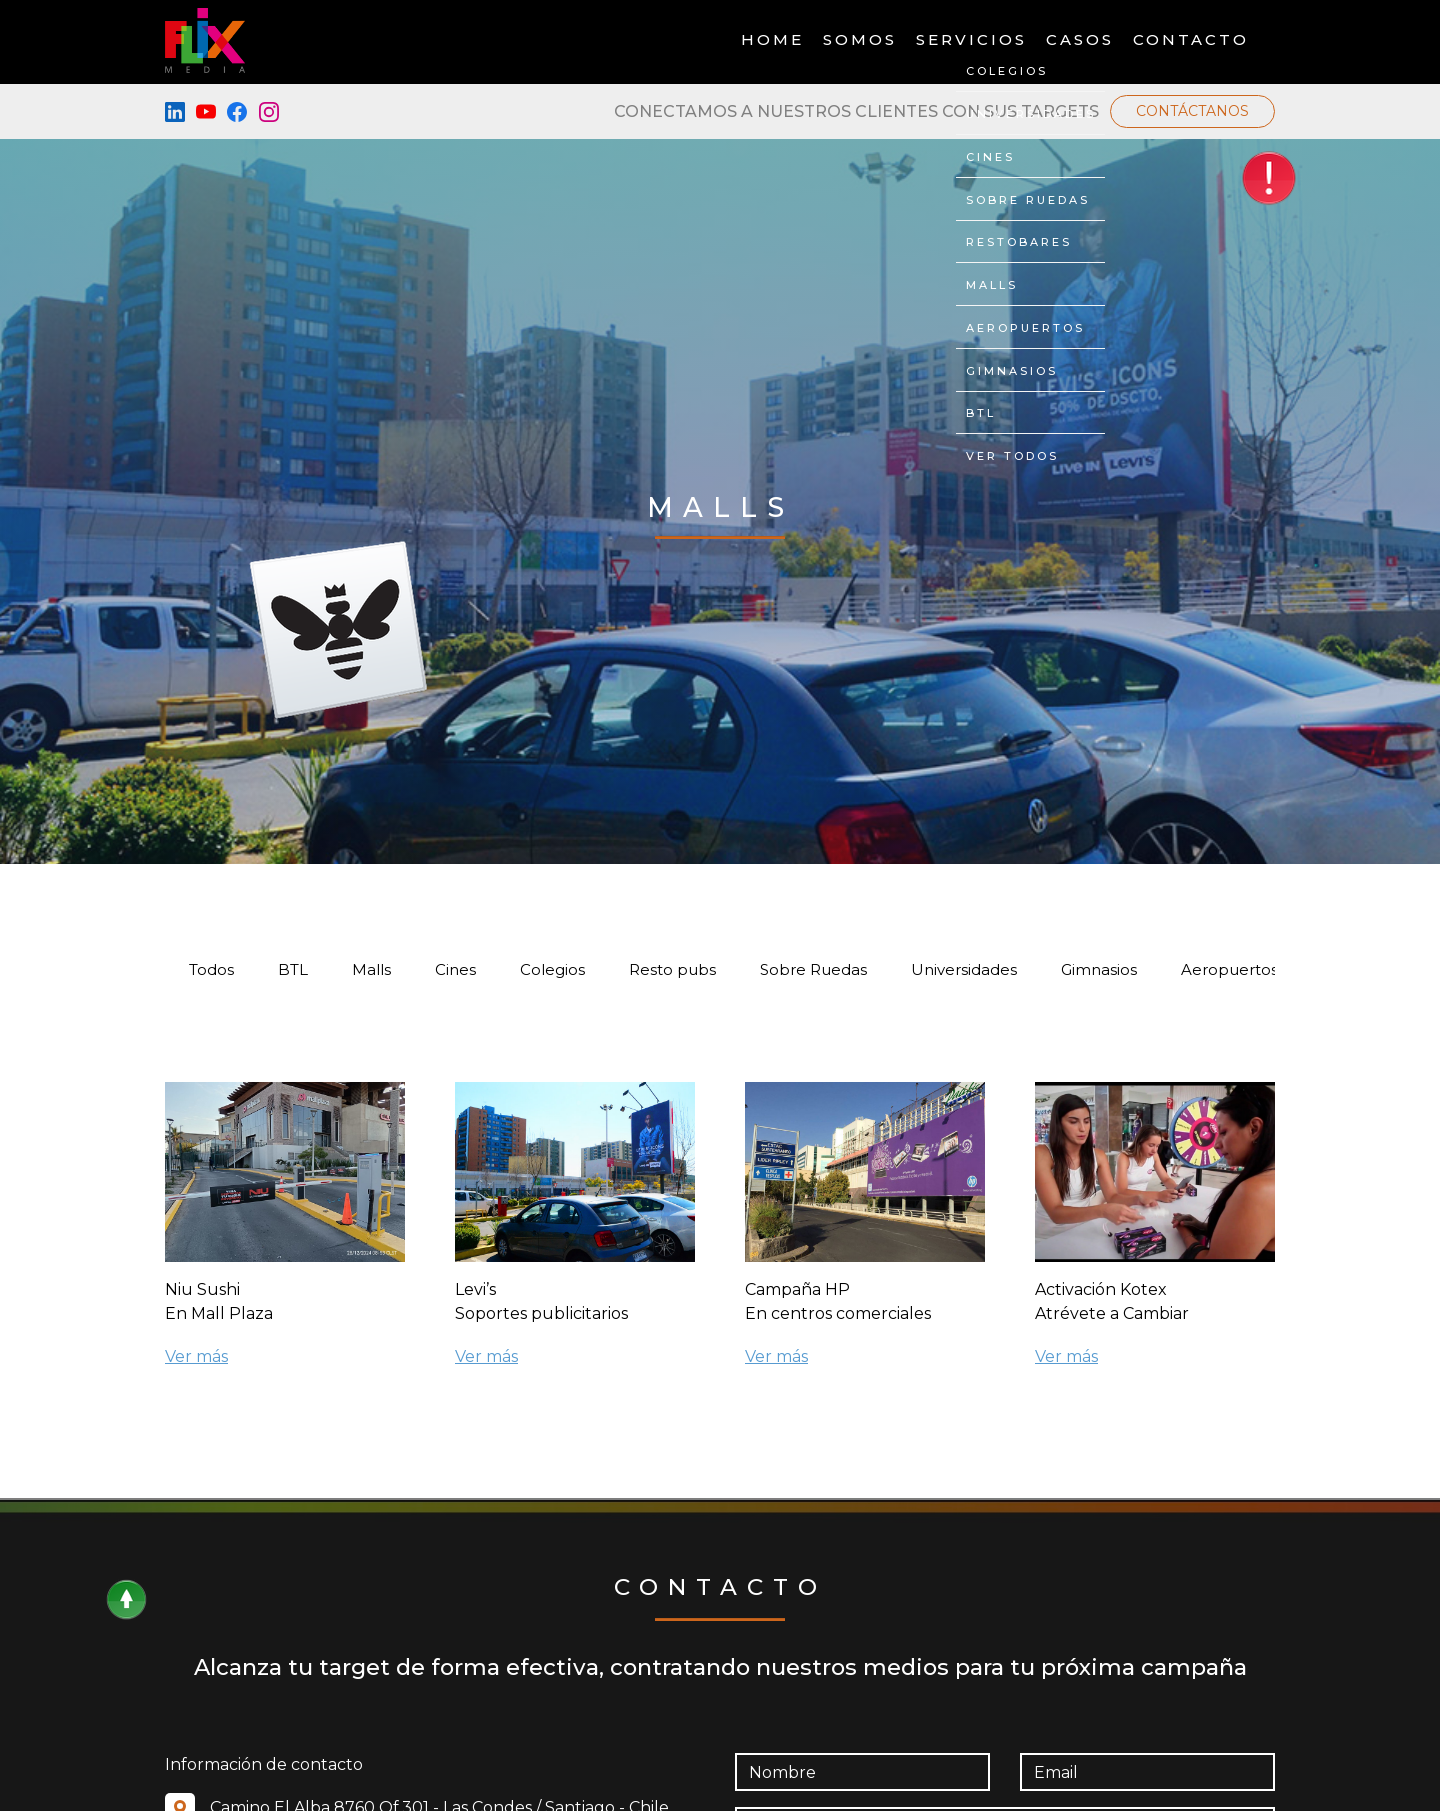  I want to click on indicates a warning or alert requiring attention, so click(1269, 178).